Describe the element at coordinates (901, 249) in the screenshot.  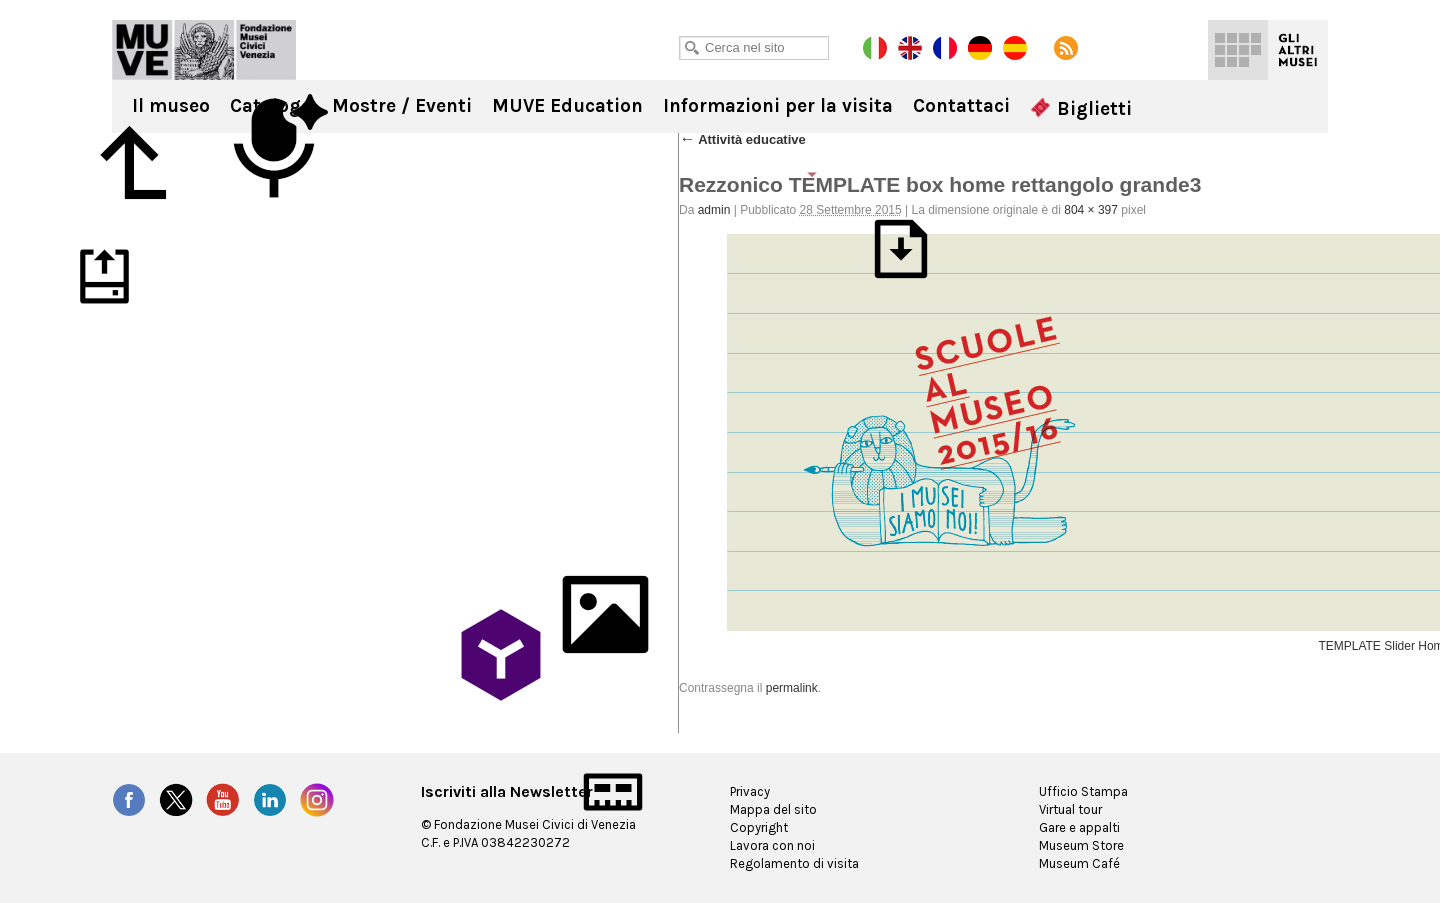
I see `download this file` at that location.